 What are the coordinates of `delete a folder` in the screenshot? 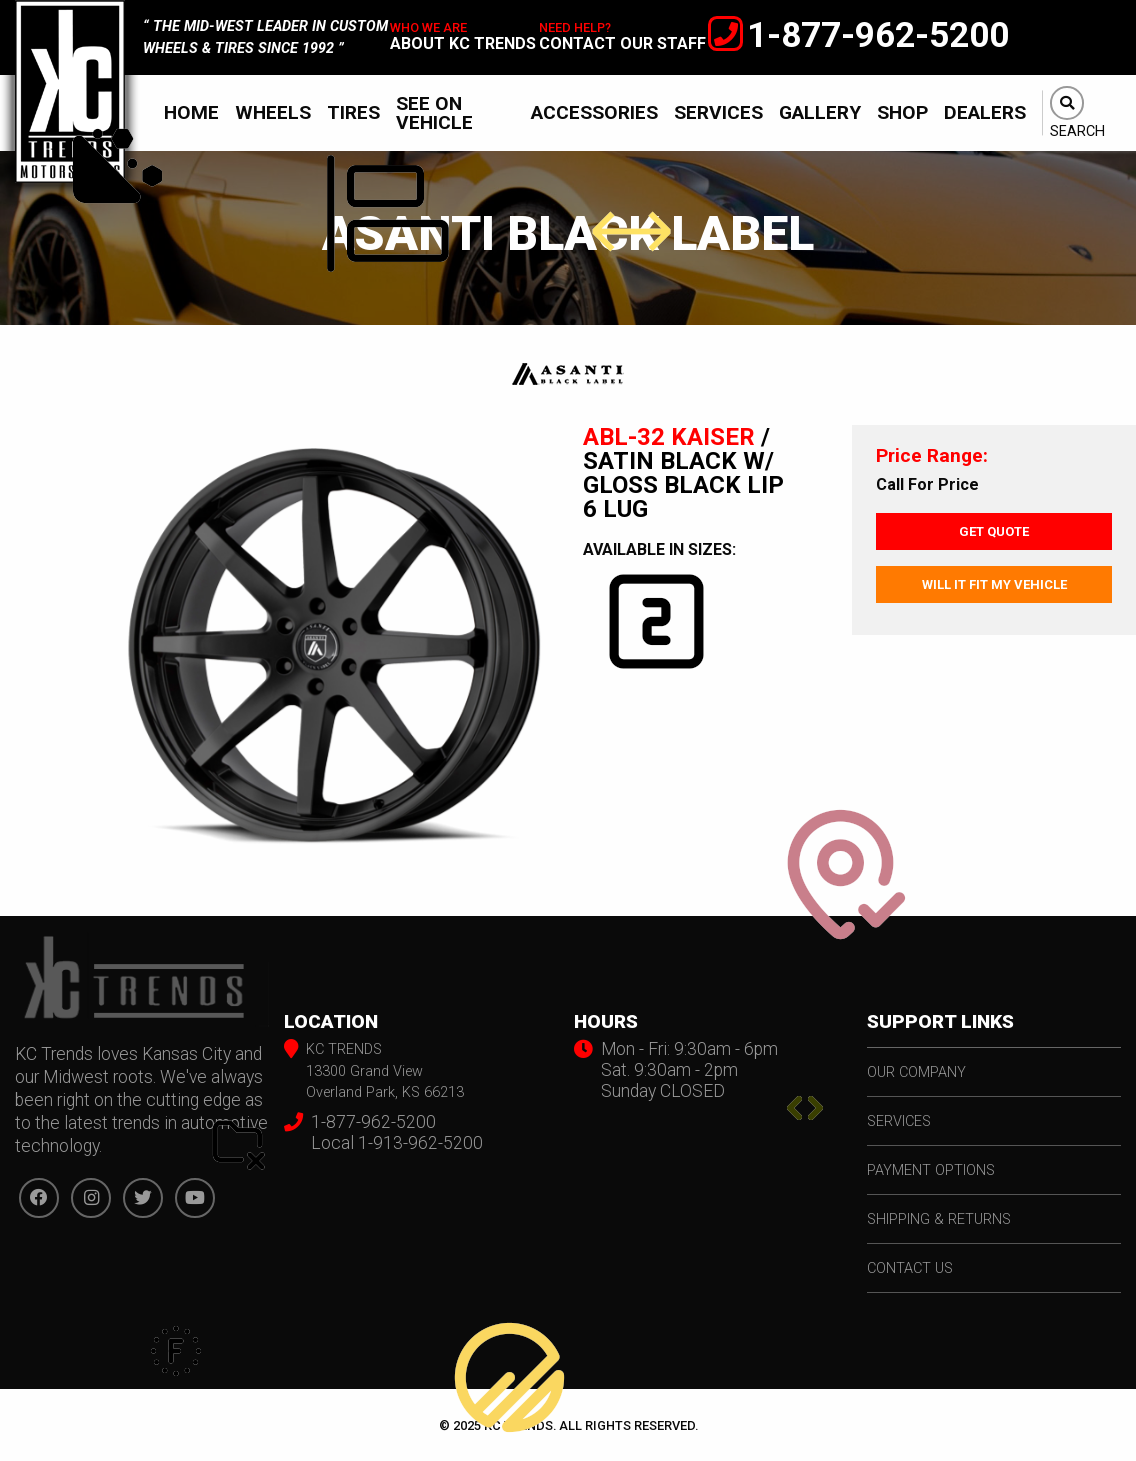 It's located at (237, 1142).